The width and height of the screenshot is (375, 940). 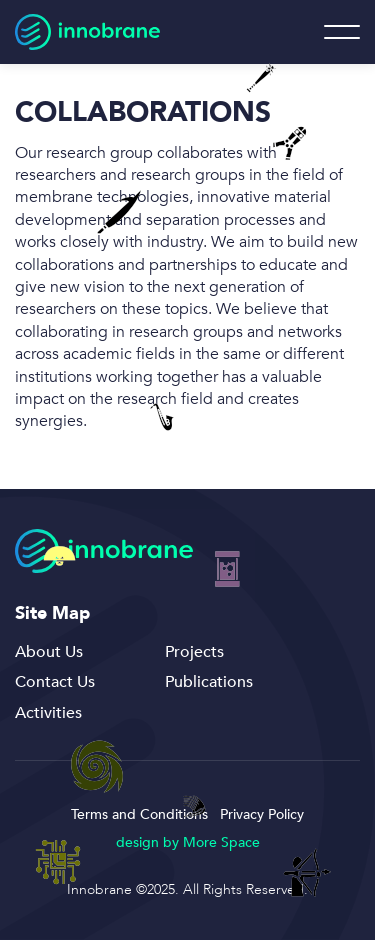 I want to click on view system or device specifications, so click(x=58, y=862).